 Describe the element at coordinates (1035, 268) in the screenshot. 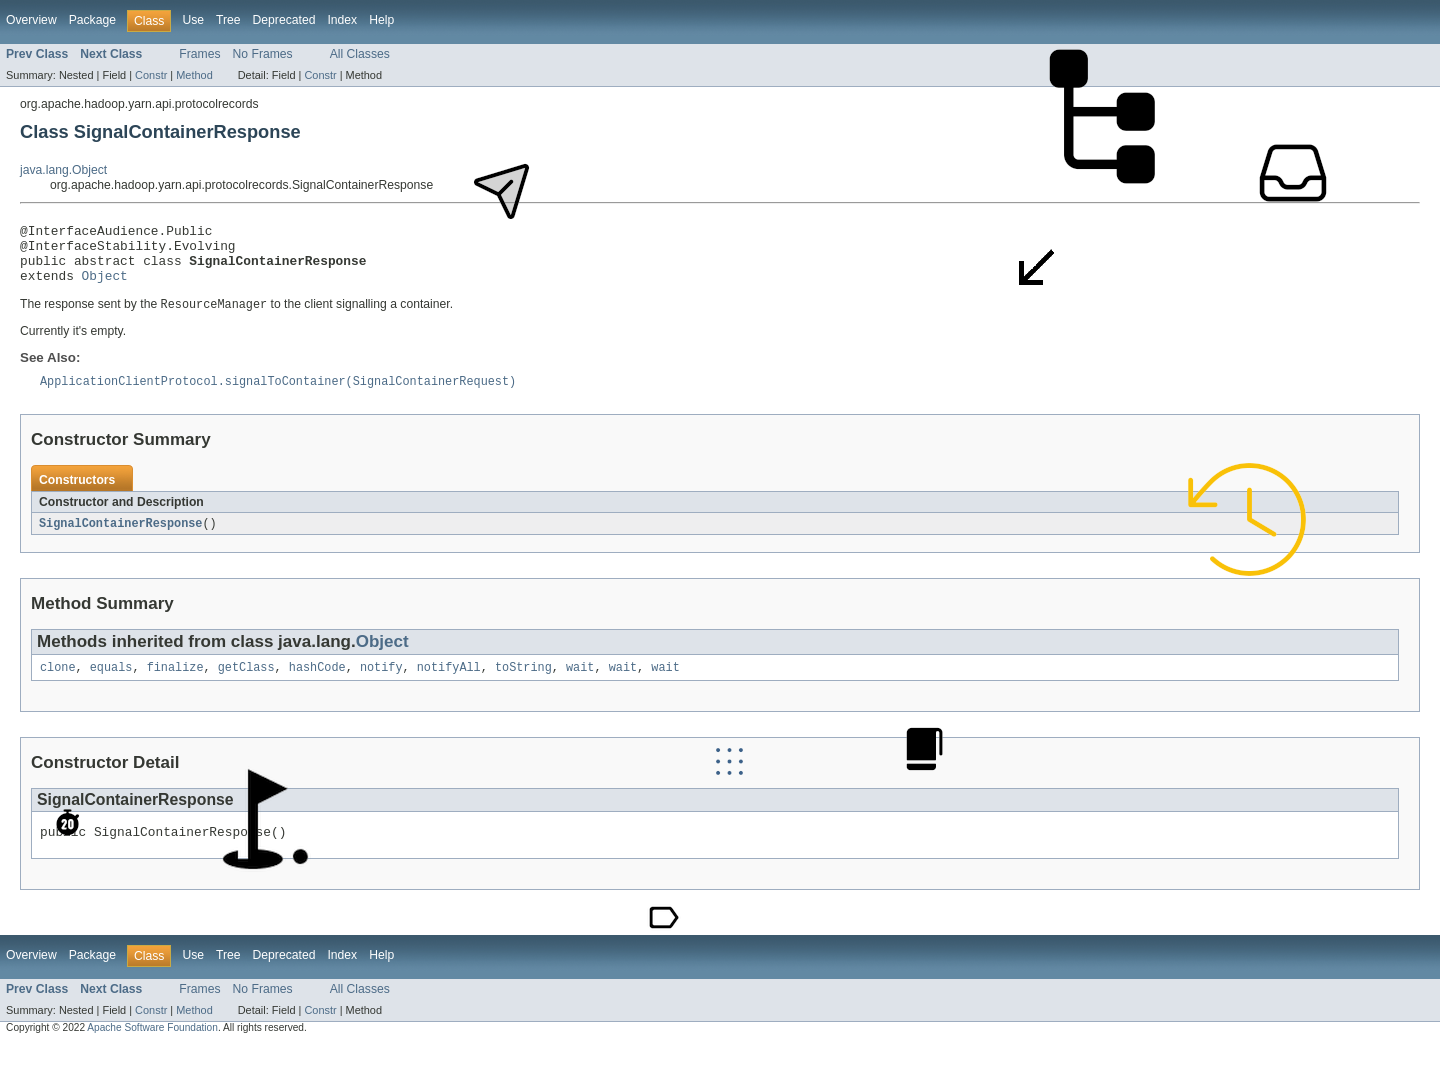

I see `indicates an incoming call was received` at that location.